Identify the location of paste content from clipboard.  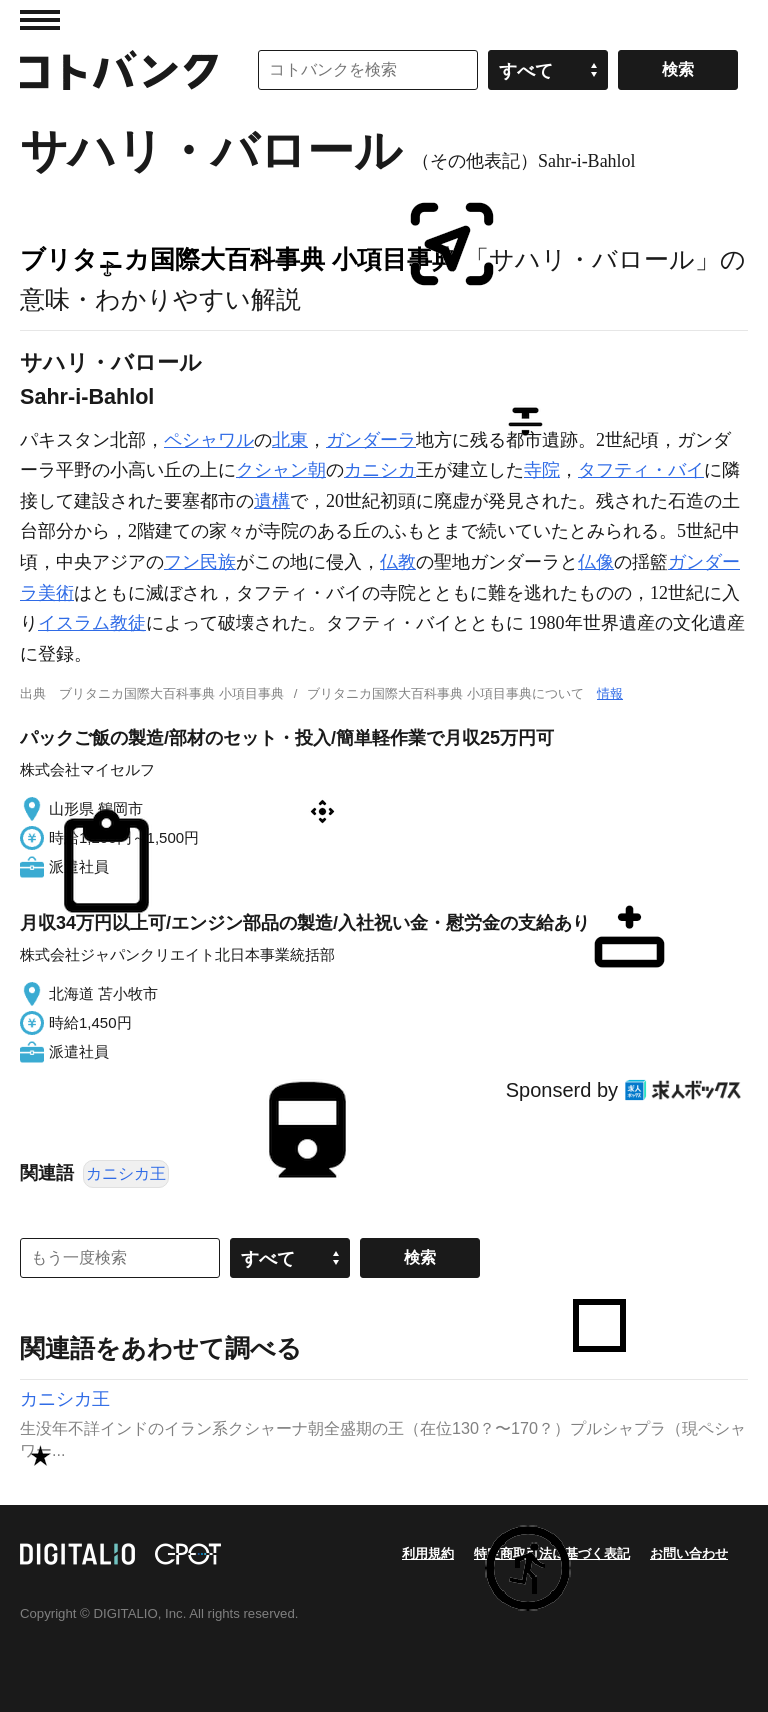
(106, 865).